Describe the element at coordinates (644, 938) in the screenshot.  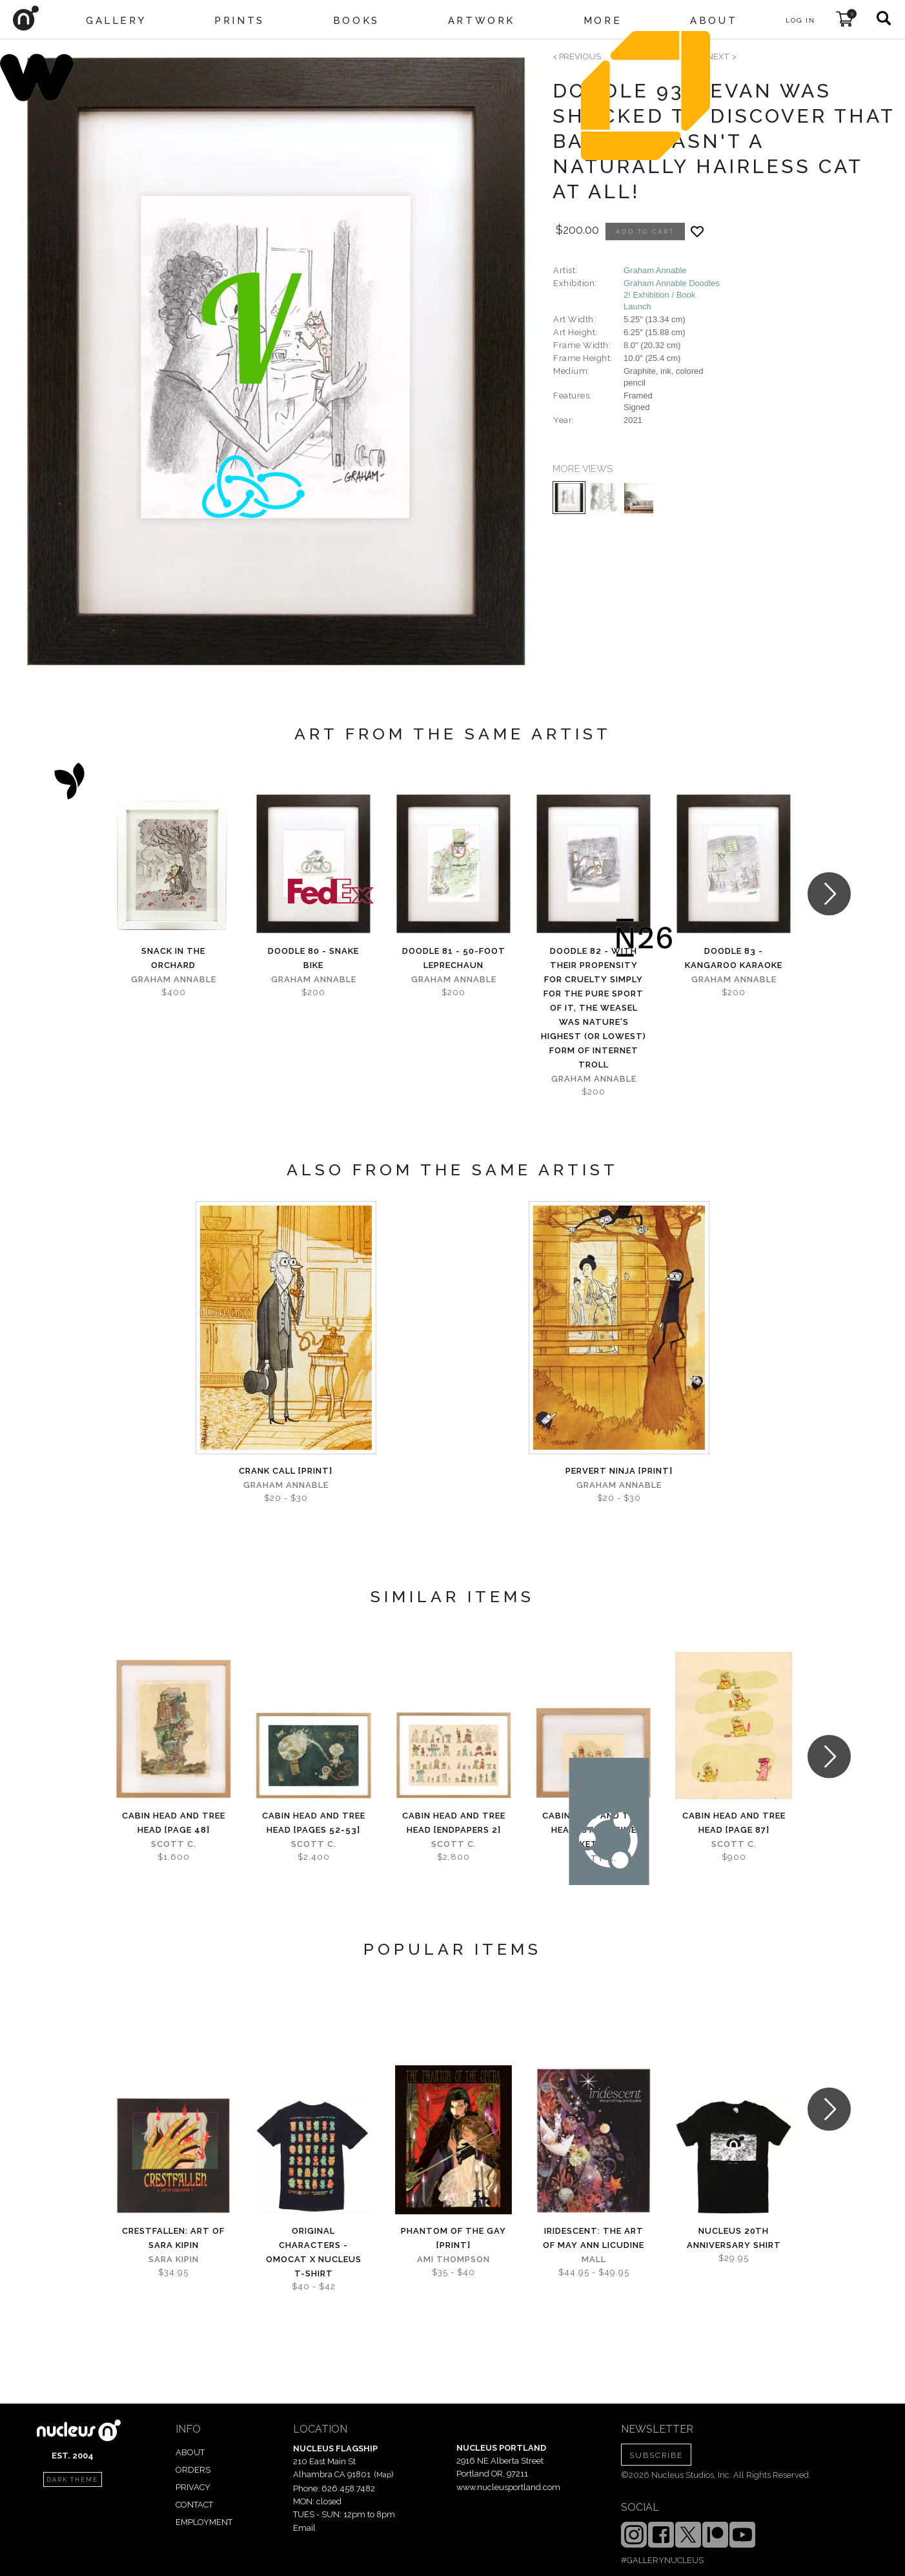
I see `open the N26 banking app` at that location.